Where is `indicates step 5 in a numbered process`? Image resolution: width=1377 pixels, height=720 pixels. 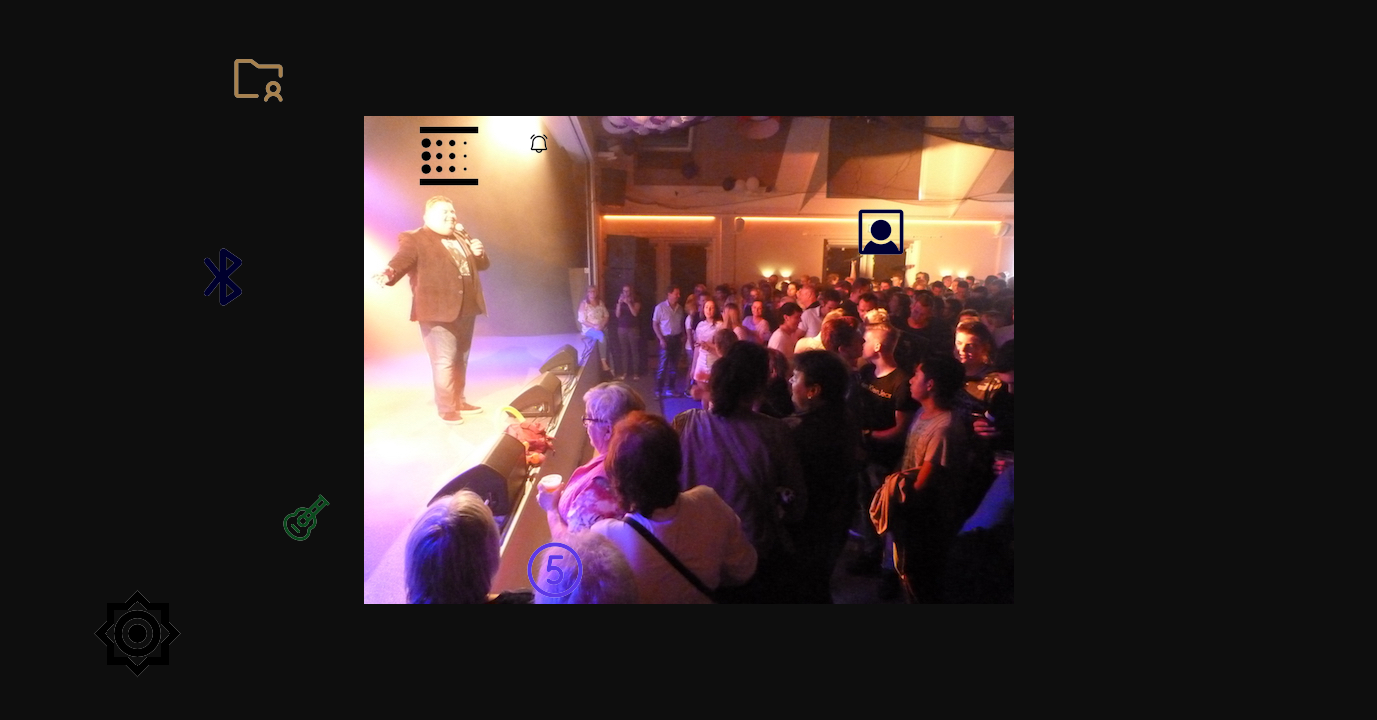
indicates step 5 in a numbered process is located at coordinates (555, 570).